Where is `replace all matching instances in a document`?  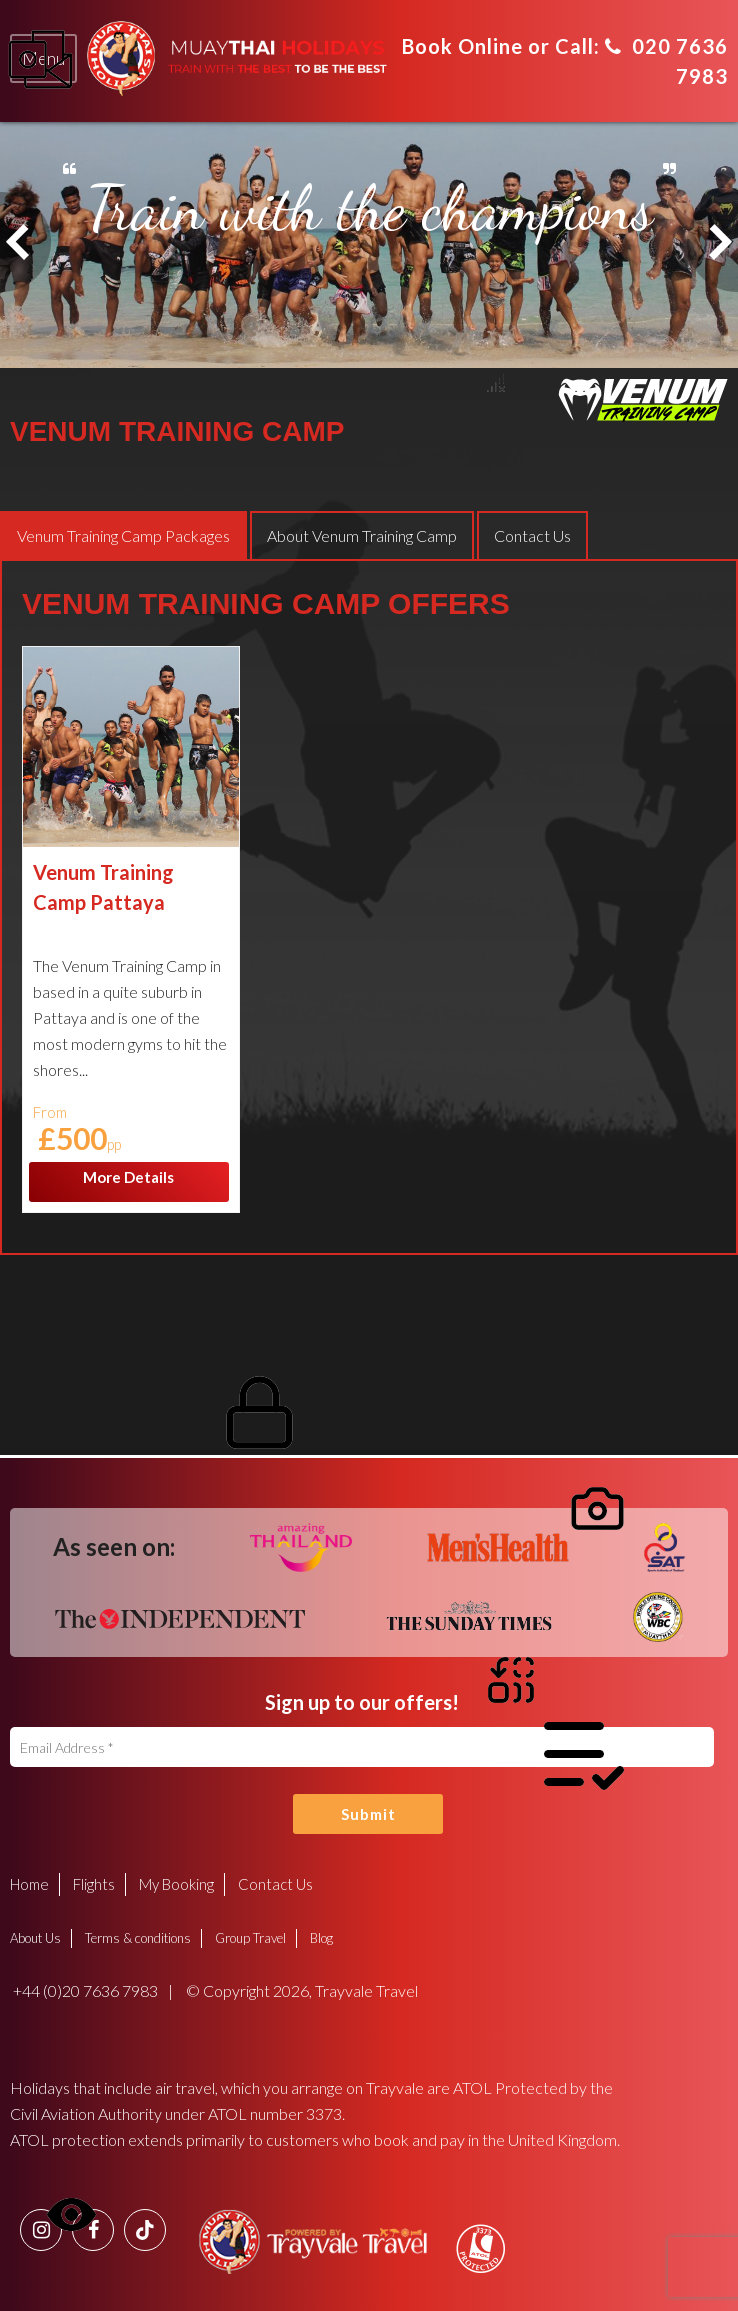 replace all matching instances in a document is located at coordinates (511, 1680).